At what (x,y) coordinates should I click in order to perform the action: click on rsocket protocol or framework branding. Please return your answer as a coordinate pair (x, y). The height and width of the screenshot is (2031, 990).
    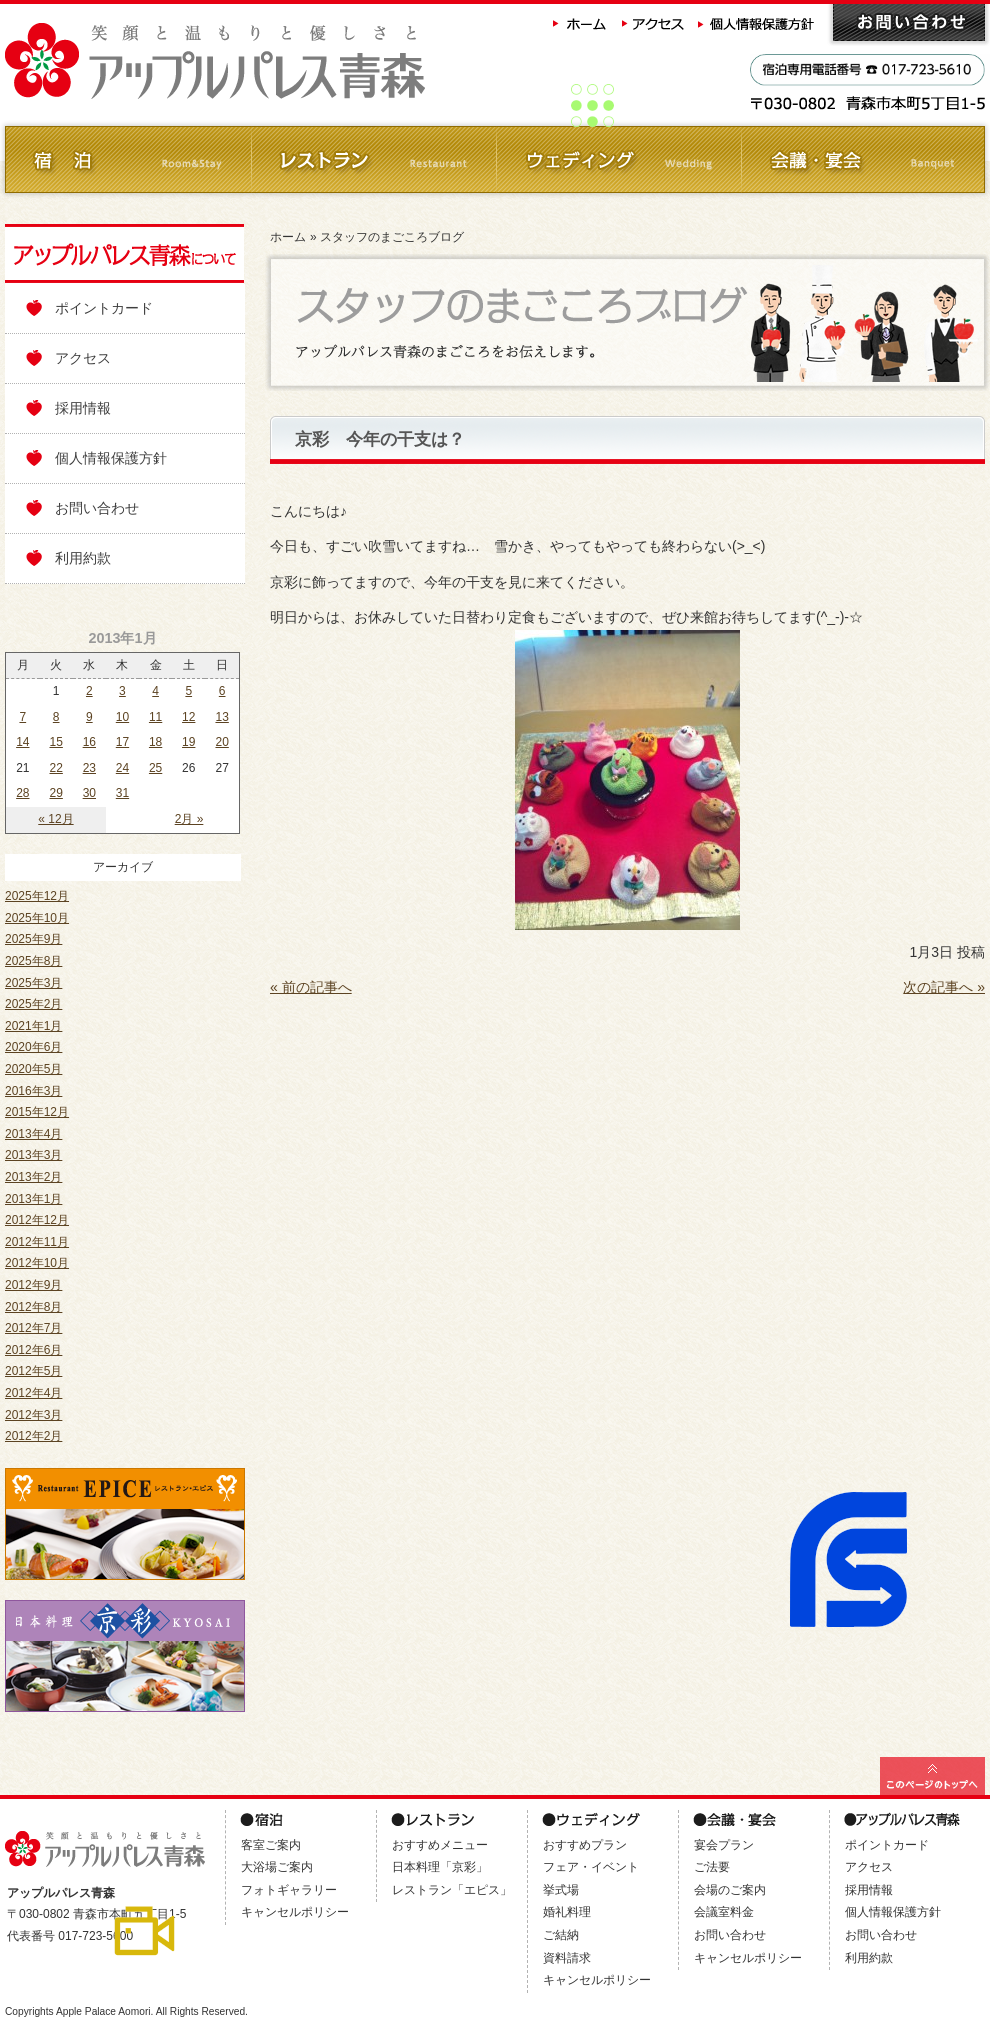
    Looking at the image, I should click on (848, 1559).